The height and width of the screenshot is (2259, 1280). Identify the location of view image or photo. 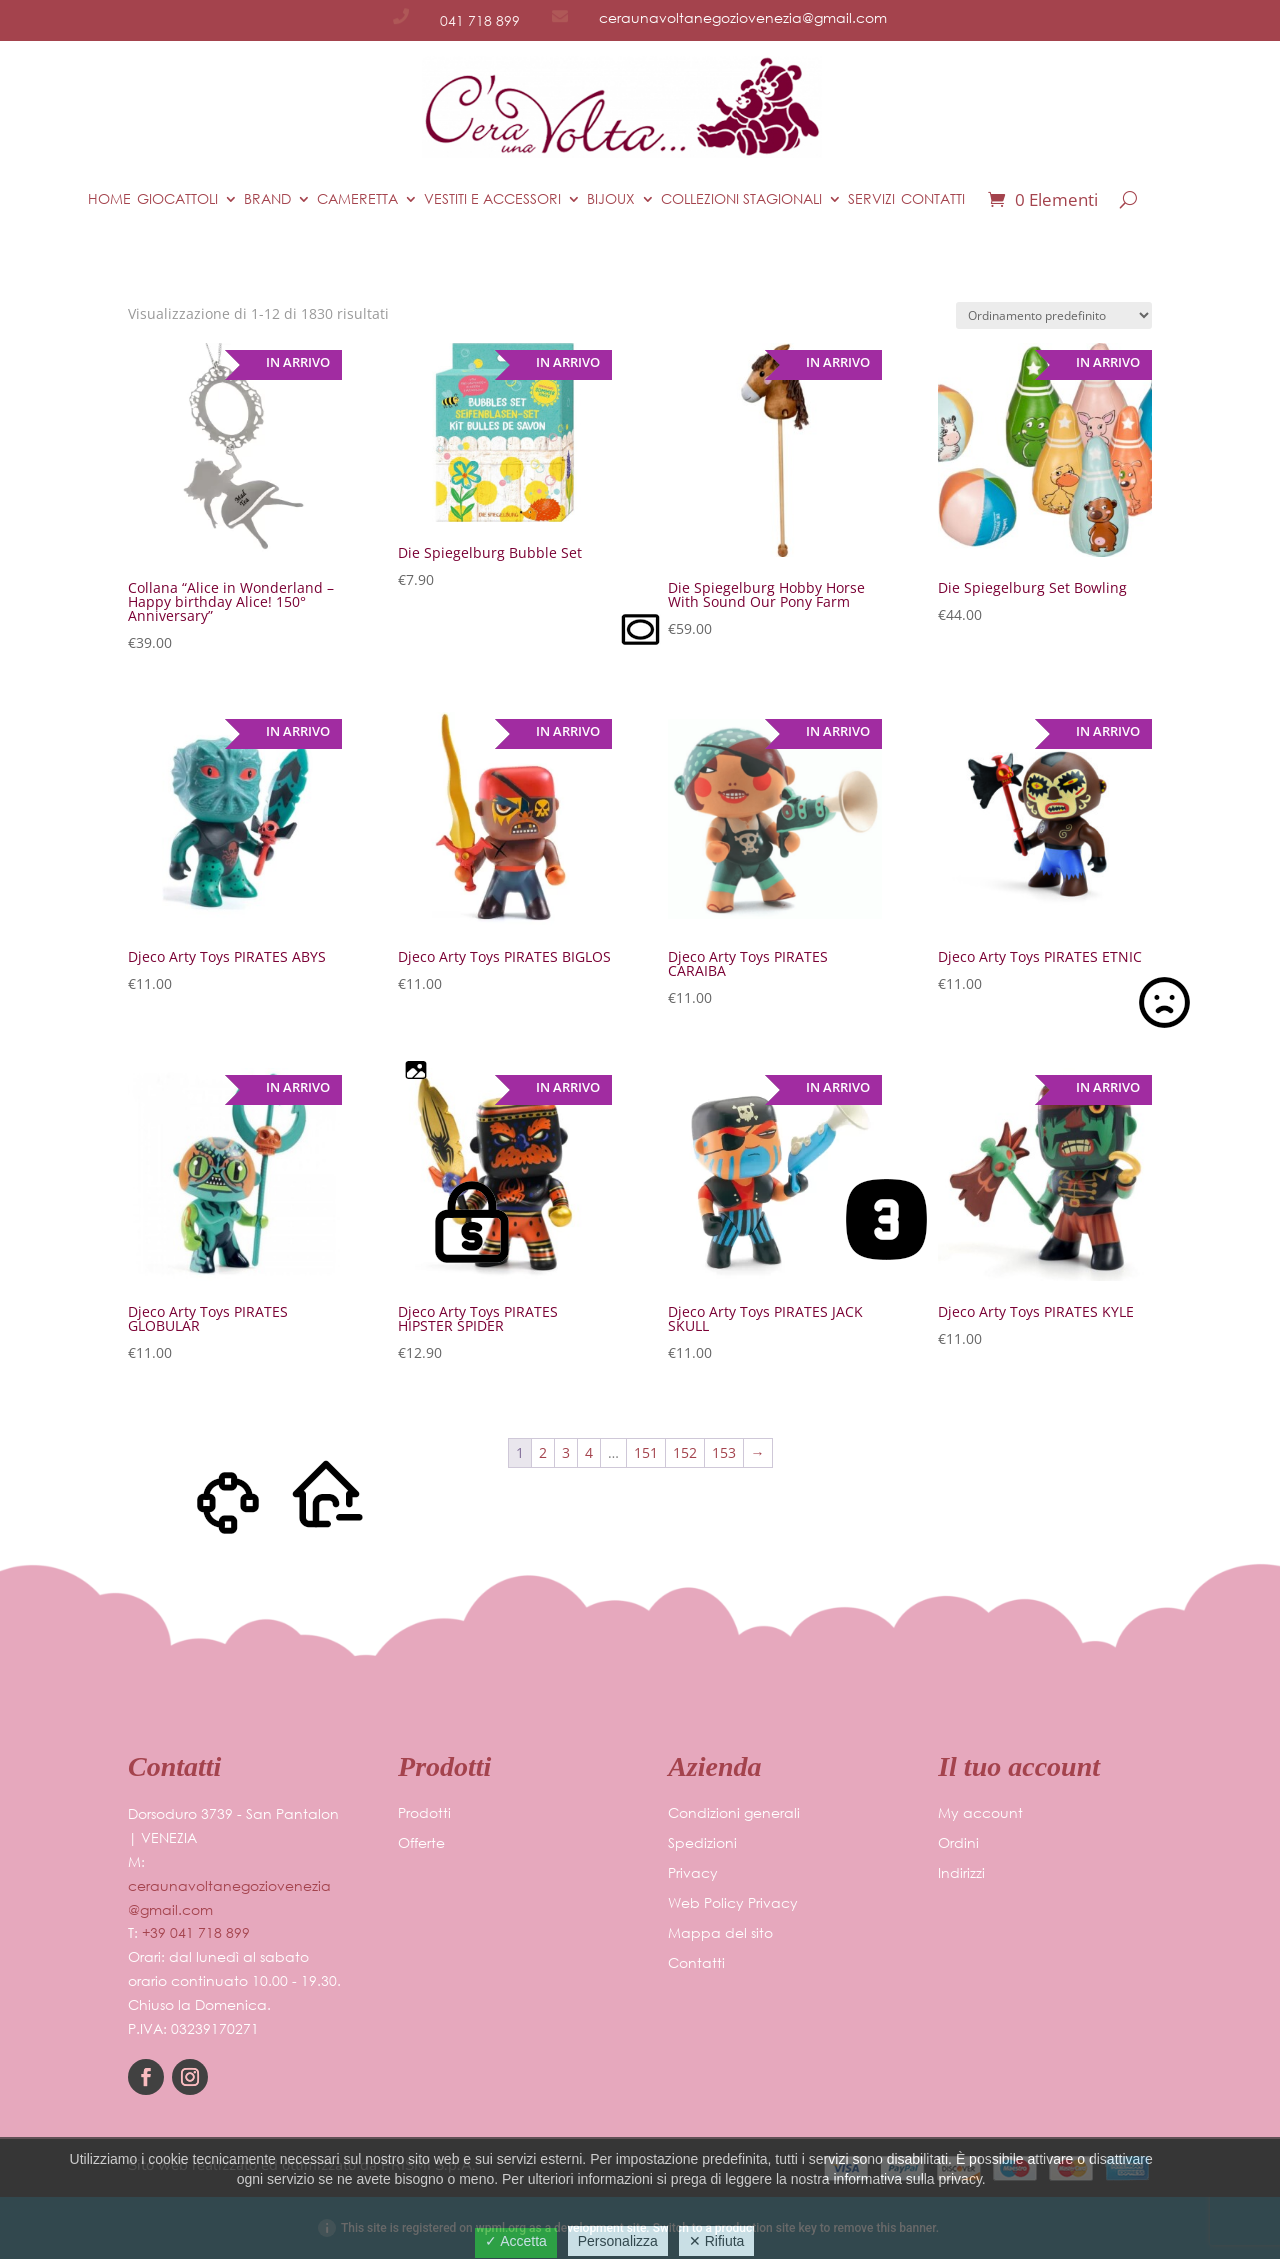
(416, 1070).